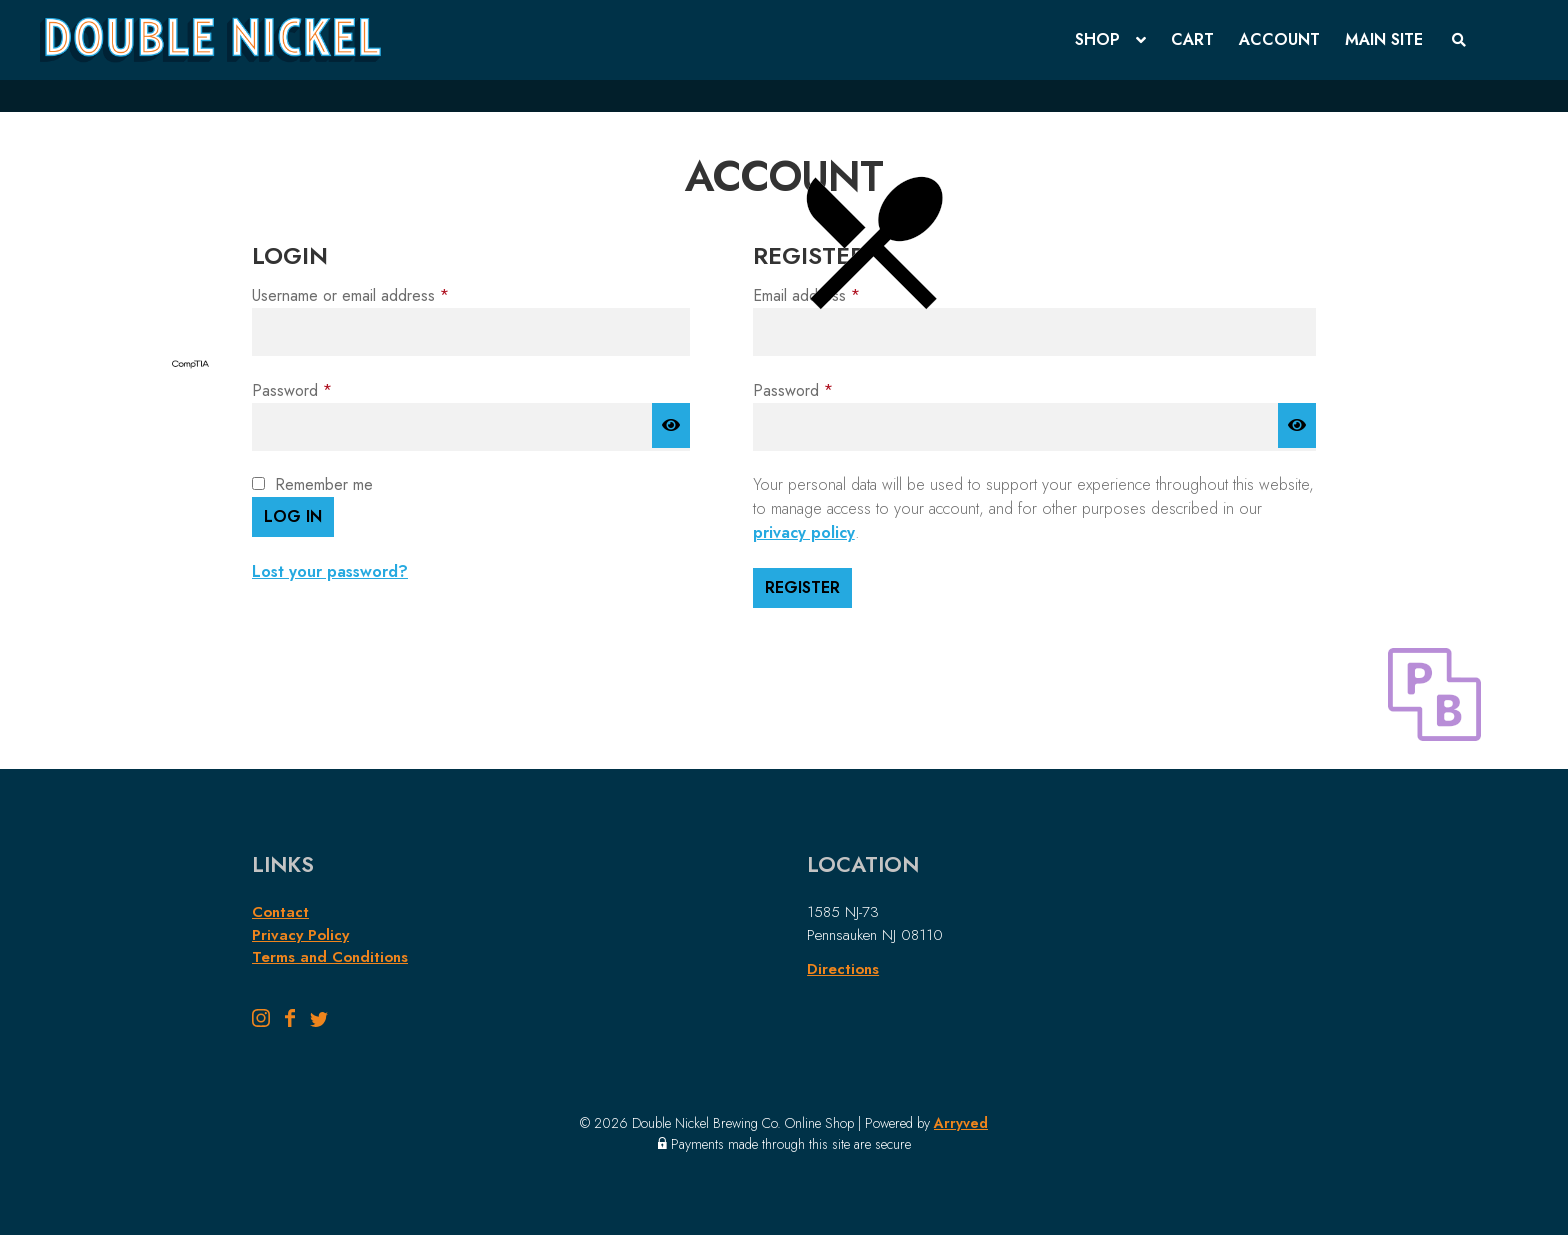 This screenshot has width=1568, height=1235. Describe the element at coordinates (873, 238) in the screenshot. I see `find nearby restaurants` at that location.